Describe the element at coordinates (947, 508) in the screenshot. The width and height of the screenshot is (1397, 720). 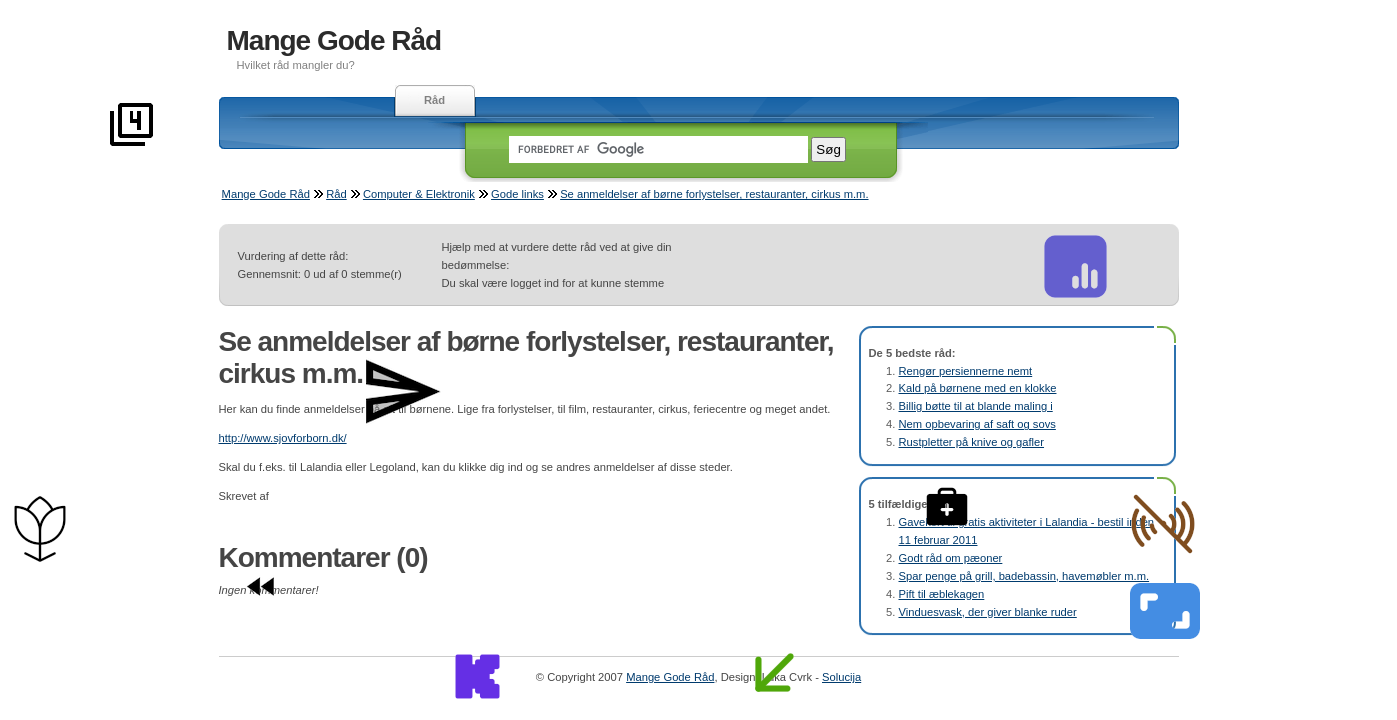
I see `access medical or health resources` at that location.